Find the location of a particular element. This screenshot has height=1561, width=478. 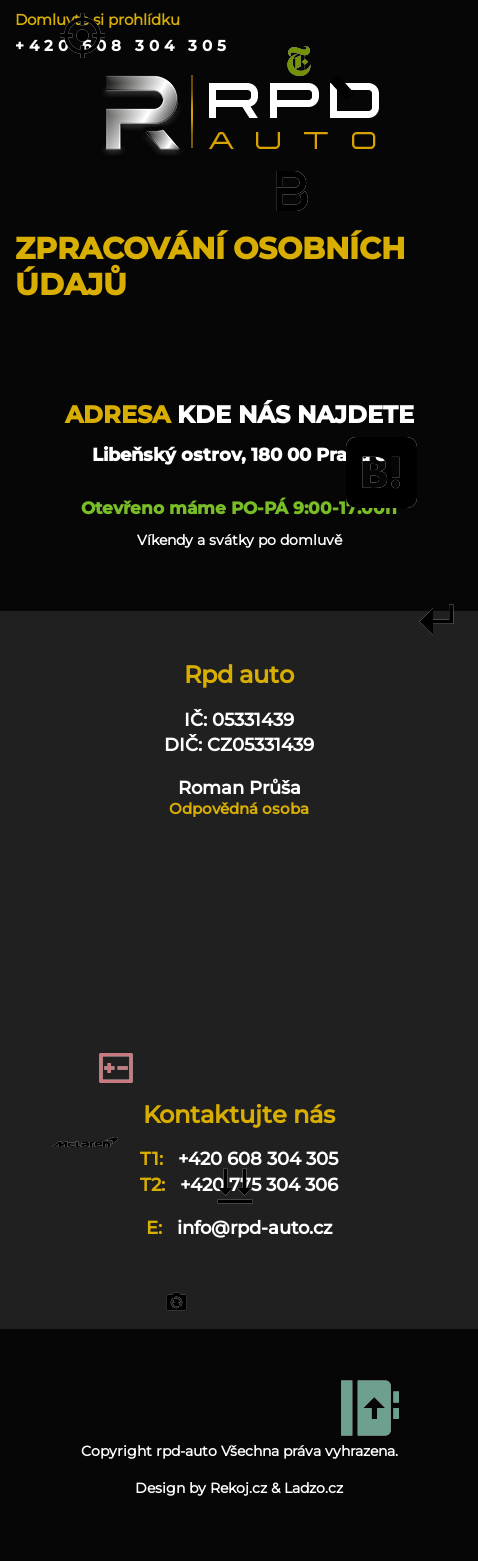

align selected elements to the bottom is located at coordinates (235, 1186).